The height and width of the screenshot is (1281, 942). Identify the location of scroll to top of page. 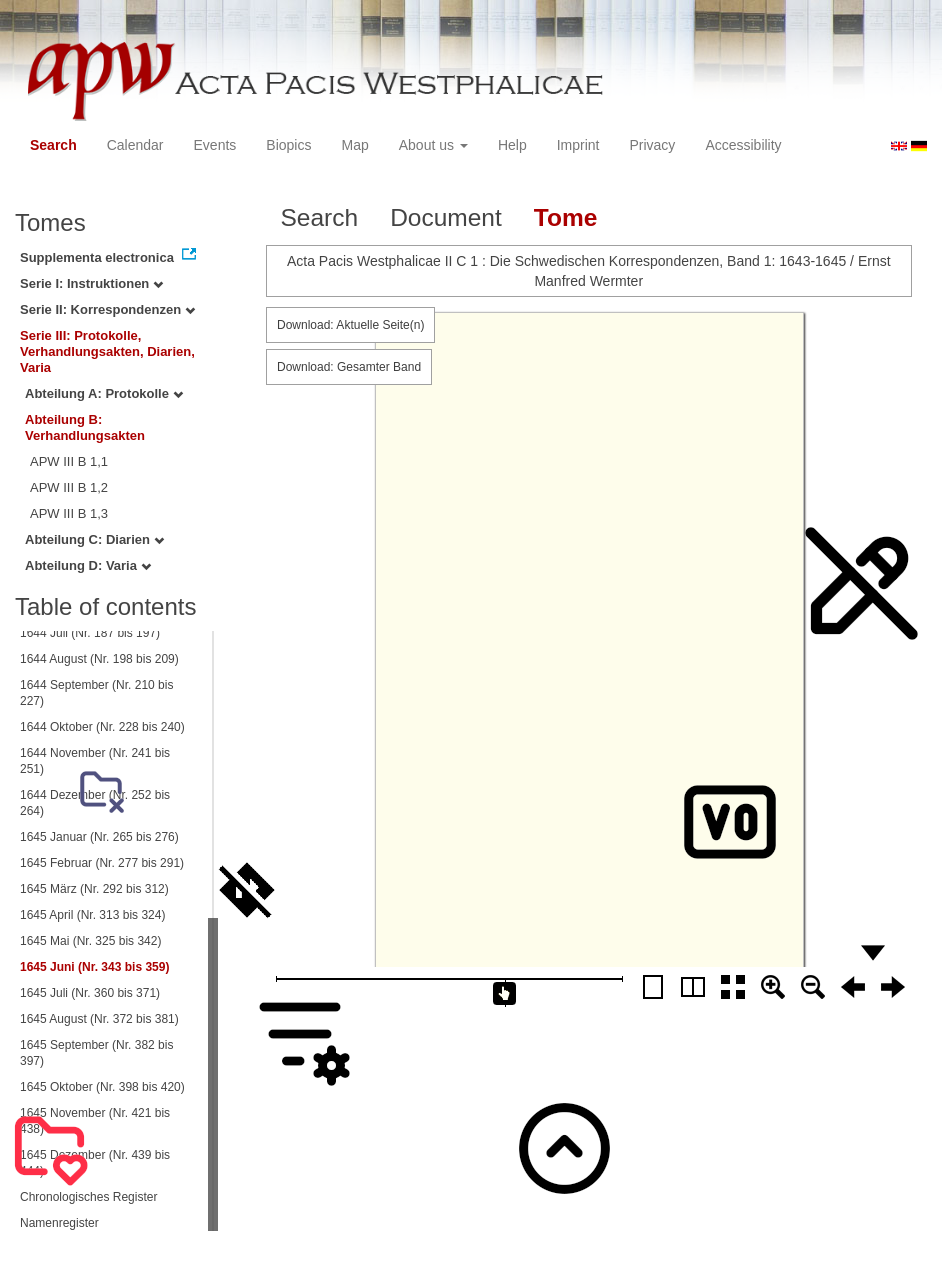
(564, 1148).